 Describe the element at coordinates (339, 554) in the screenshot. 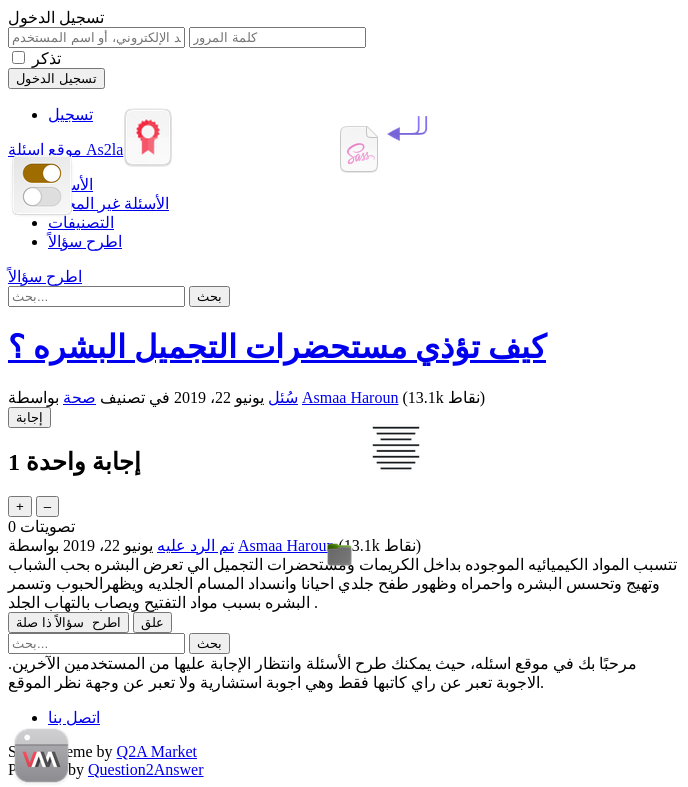

I see `open folder to view contents` at that location.